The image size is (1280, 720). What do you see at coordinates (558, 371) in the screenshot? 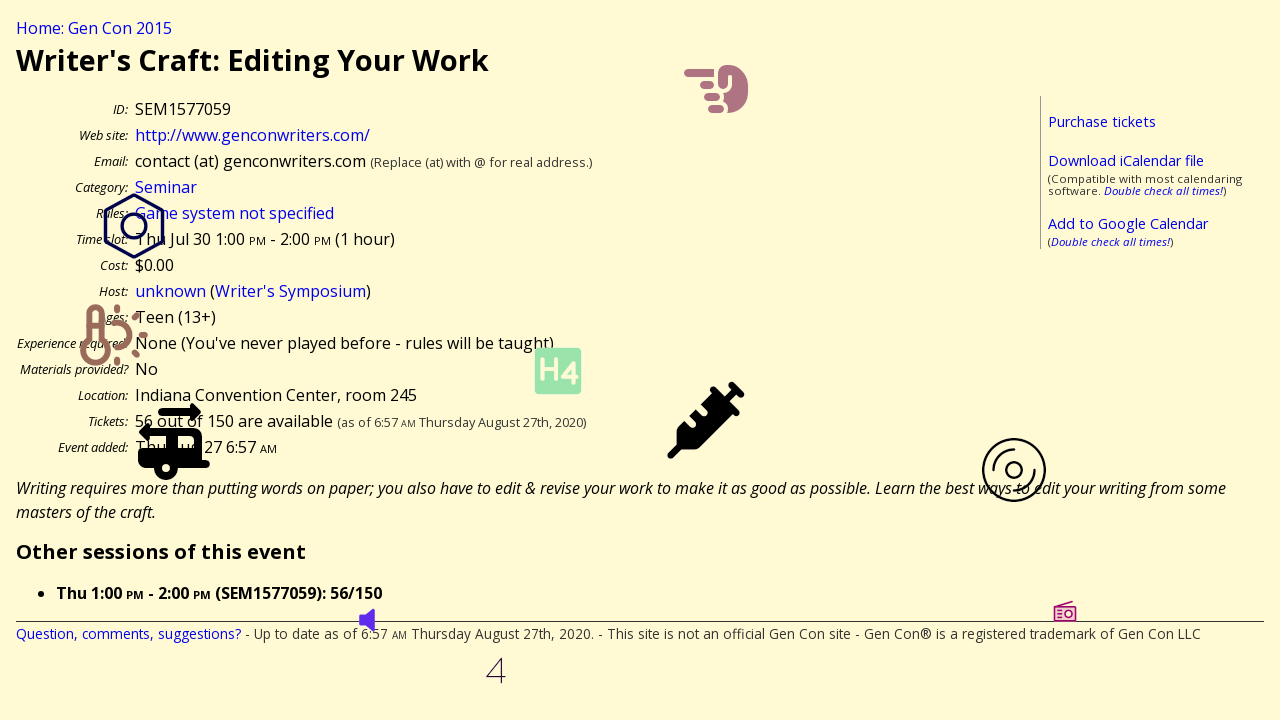
I see `format text as heading level 4` at bounding box center [558, 371].